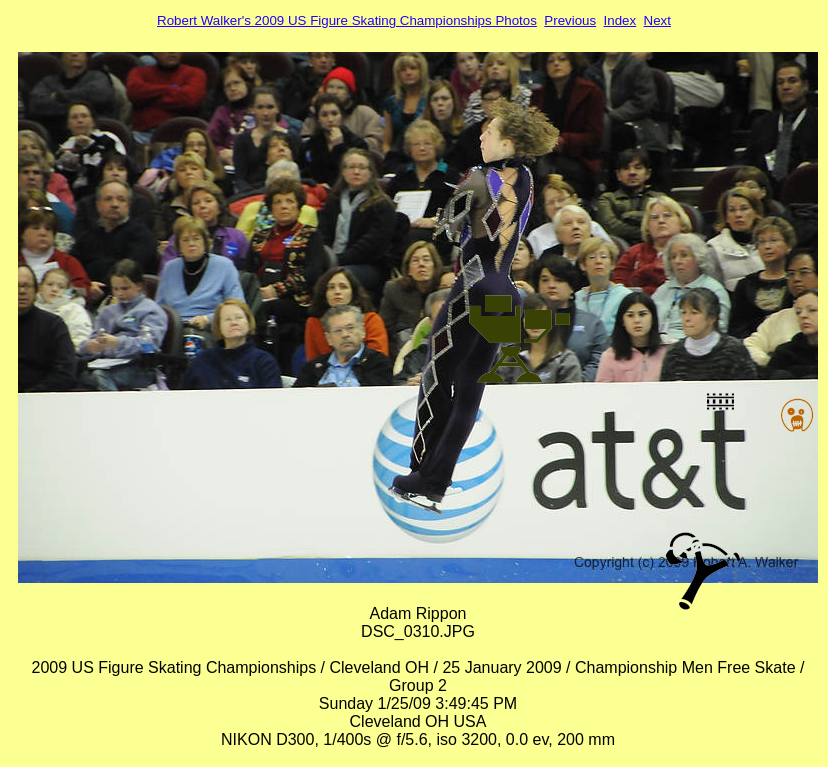 The height and width of the screenshot is (767, 828). What do you see at coordinates (701, 571) in the screenshot?
I see `launch or shoot an item` at bounding box center [701, 571].